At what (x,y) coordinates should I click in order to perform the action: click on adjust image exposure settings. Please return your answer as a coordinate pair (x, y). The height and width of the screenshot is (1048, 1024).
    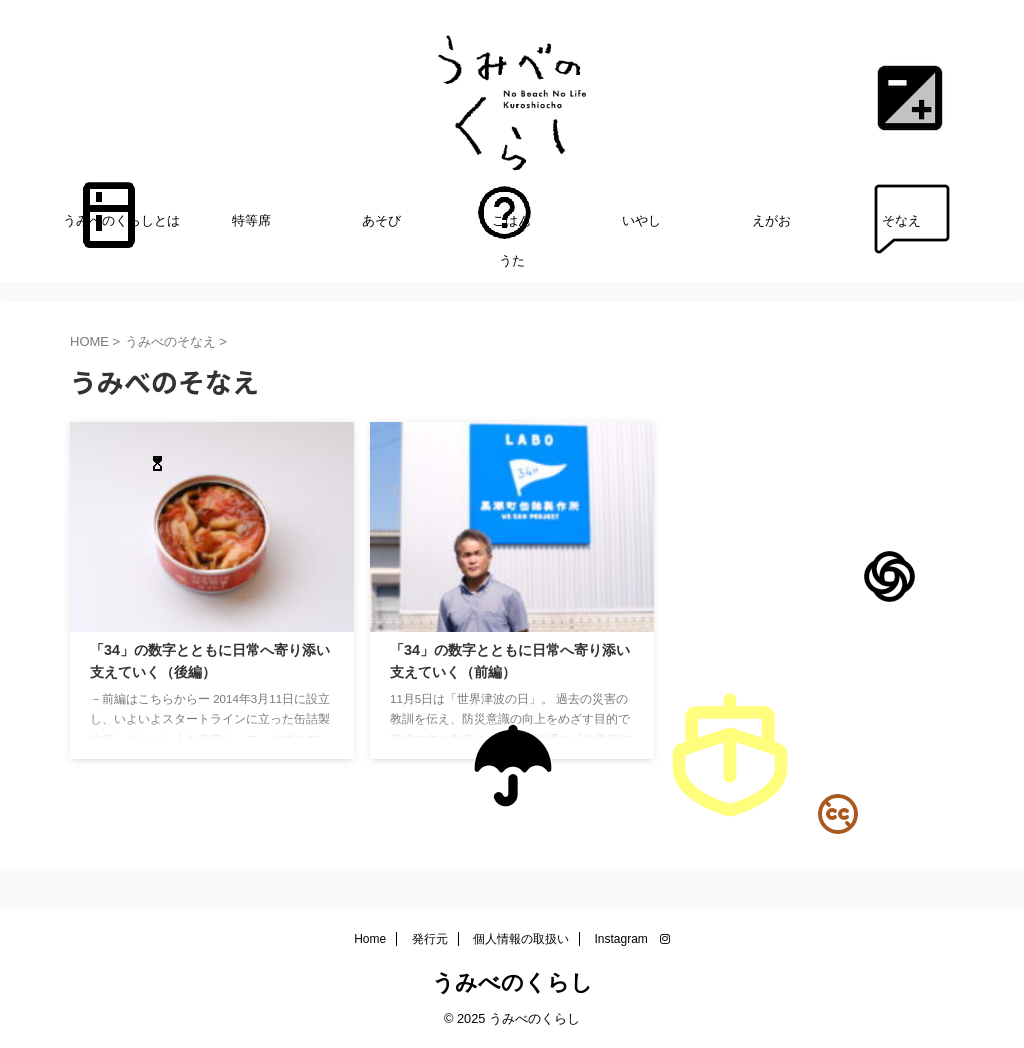
    Looking at the image, I should click on (910, 98).